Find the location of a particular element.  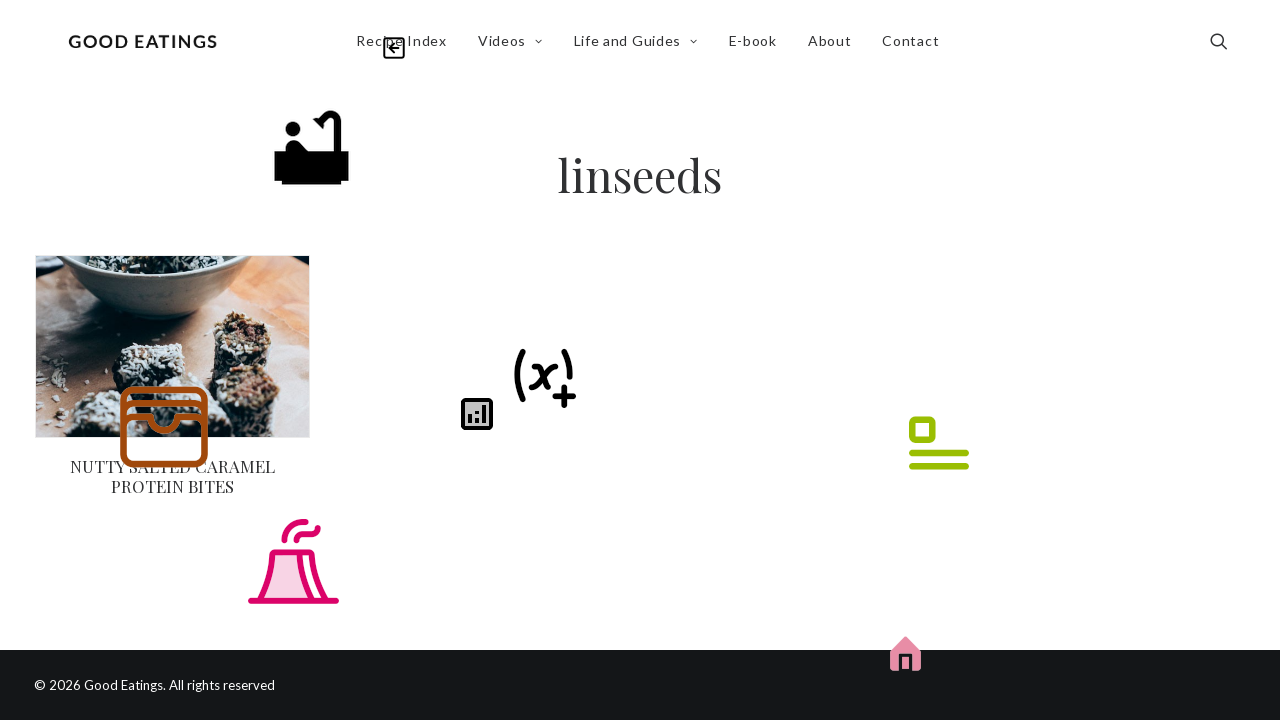

indicates bathroom amenities available is located at coordinates (311, 147).